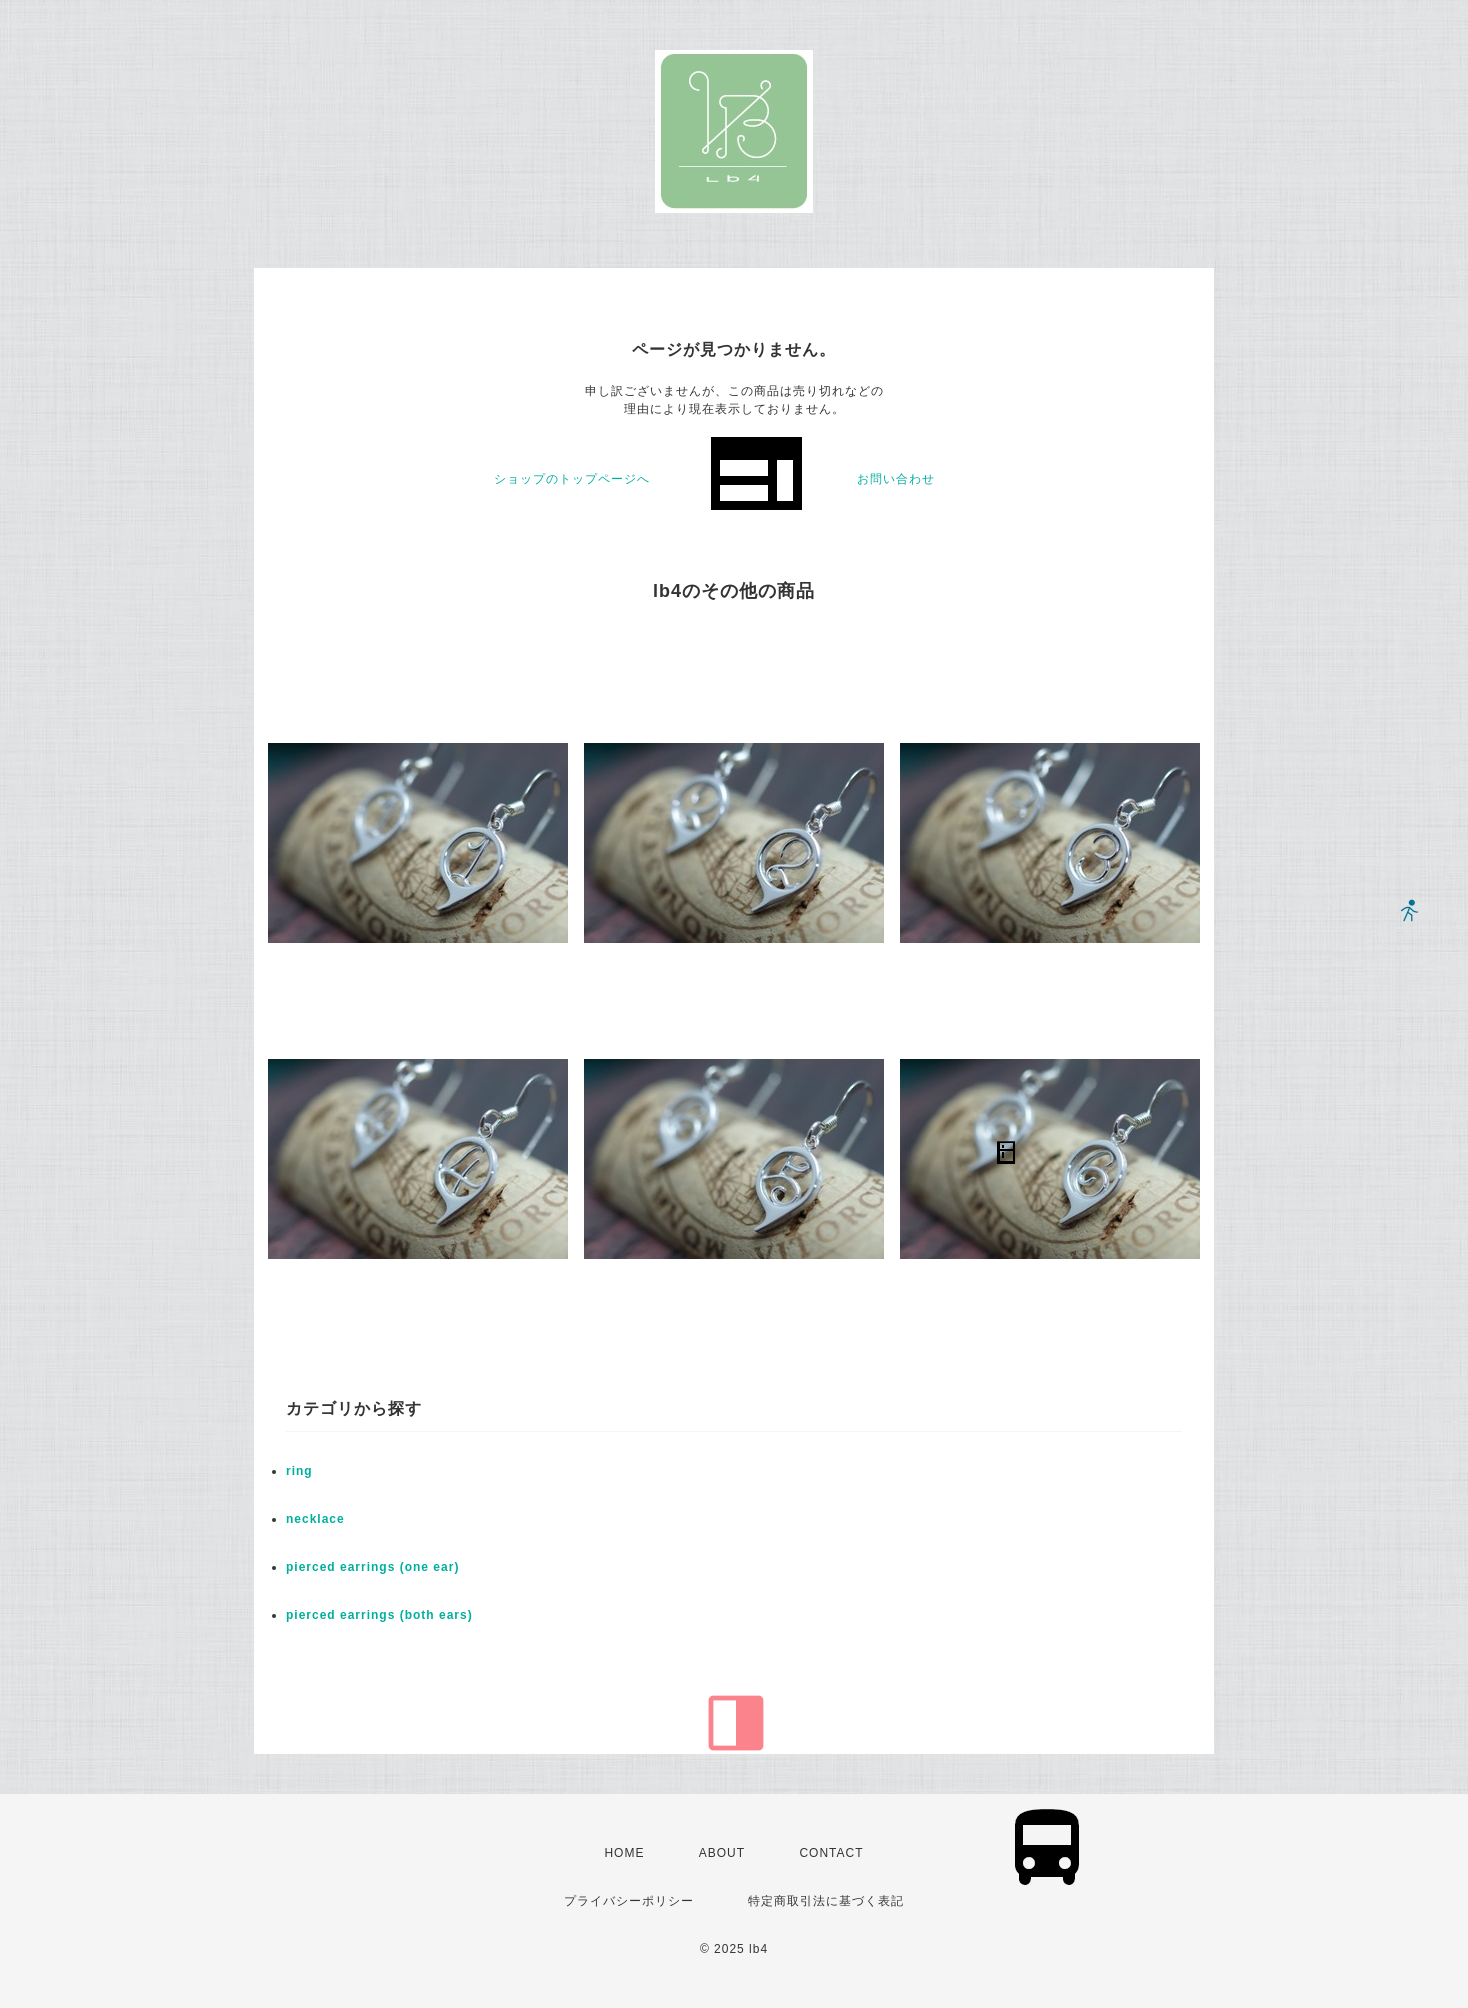 This screenshot has height=2008, width=1468. I want to click on open web browser, so click(756, 473).